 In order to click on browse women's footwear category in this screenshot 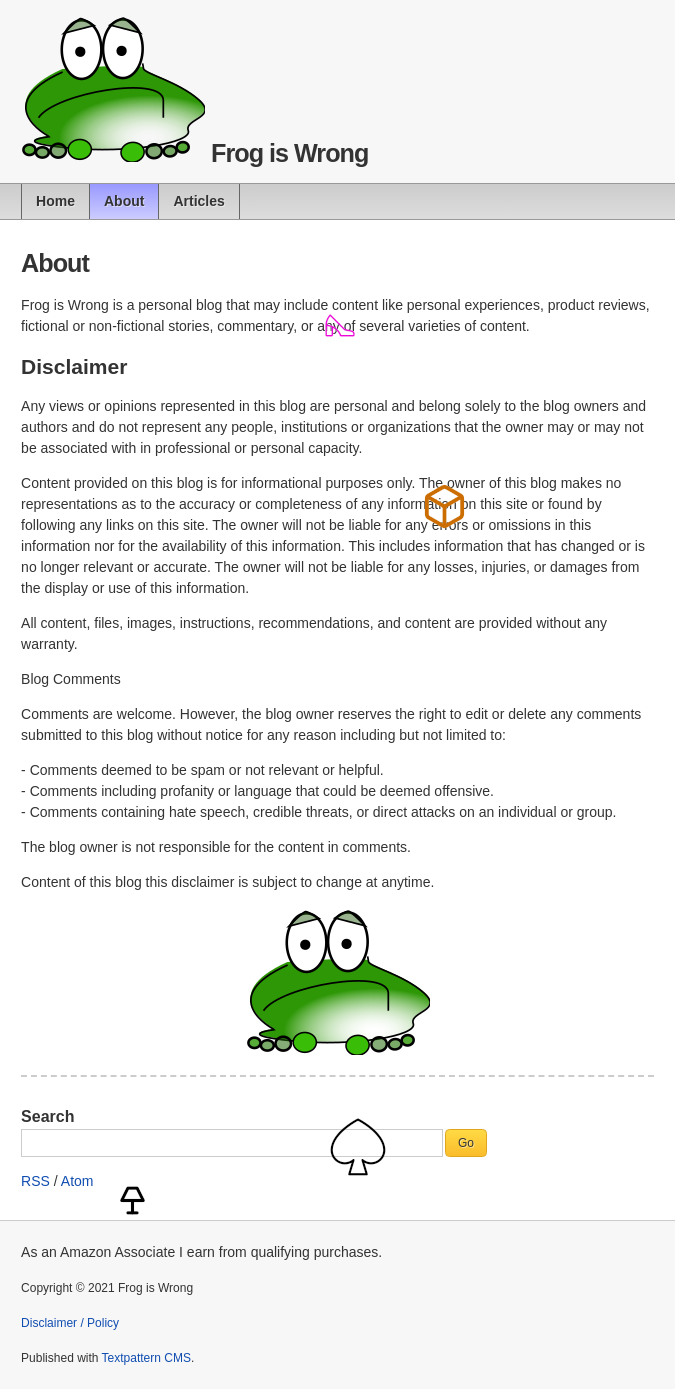, I will do `click(338, 326)`.